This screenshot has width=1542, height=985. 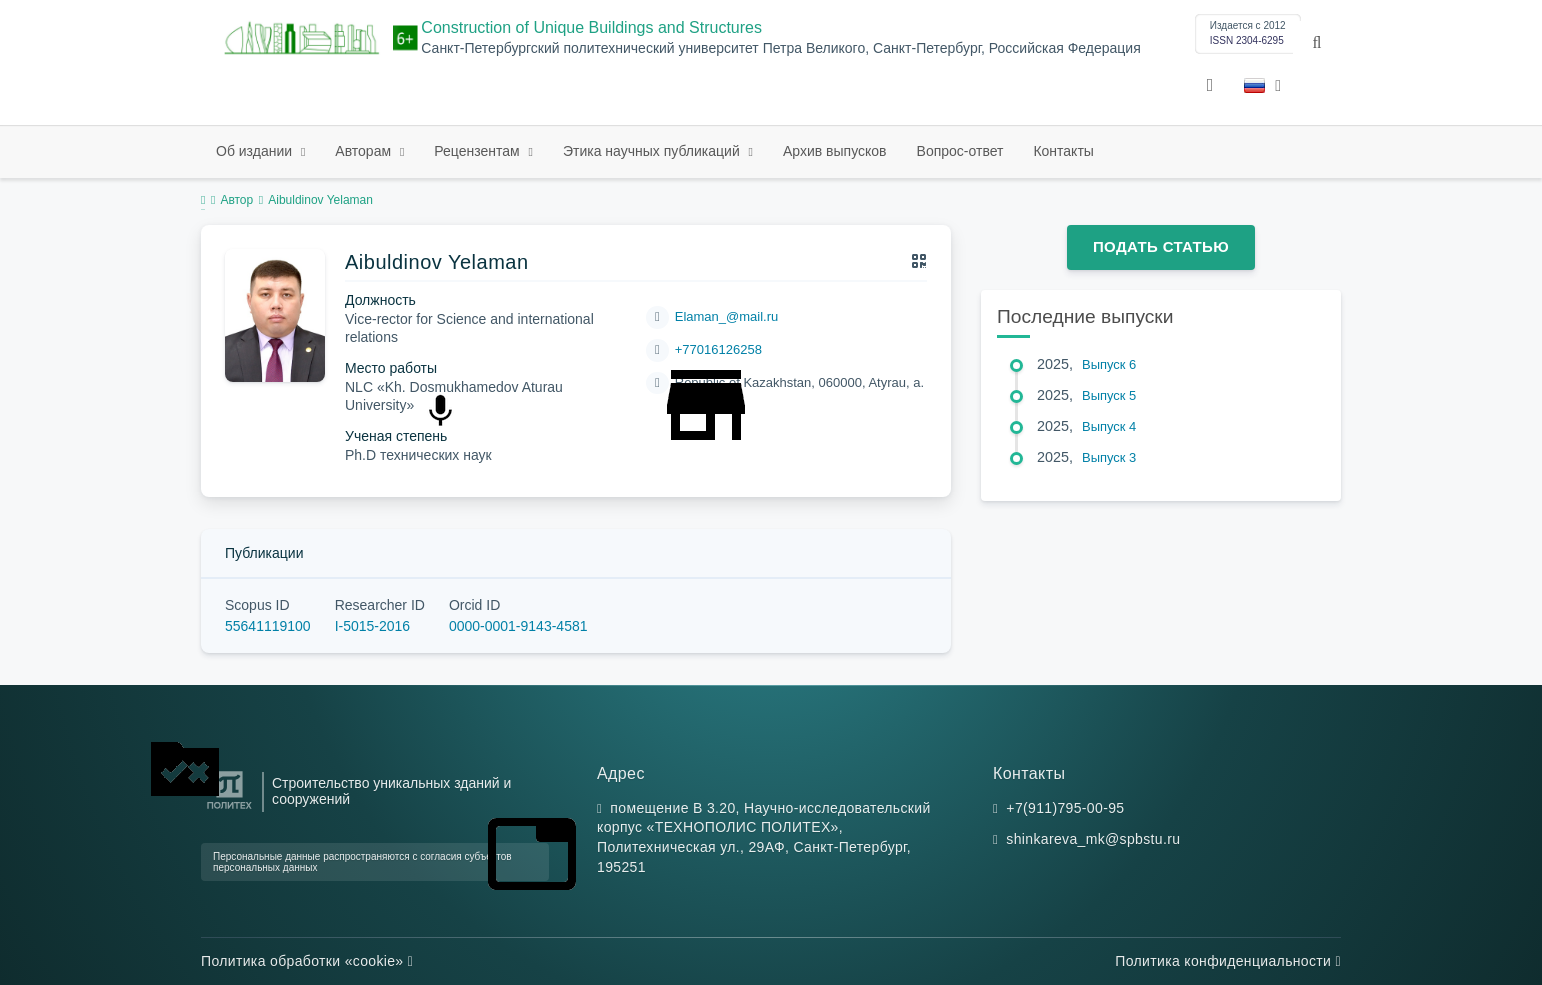 What do you see at coordinates (706, 405) in the screenshot?
I see `find nearby stores or shopping locations` at bounding box center [706, 405].